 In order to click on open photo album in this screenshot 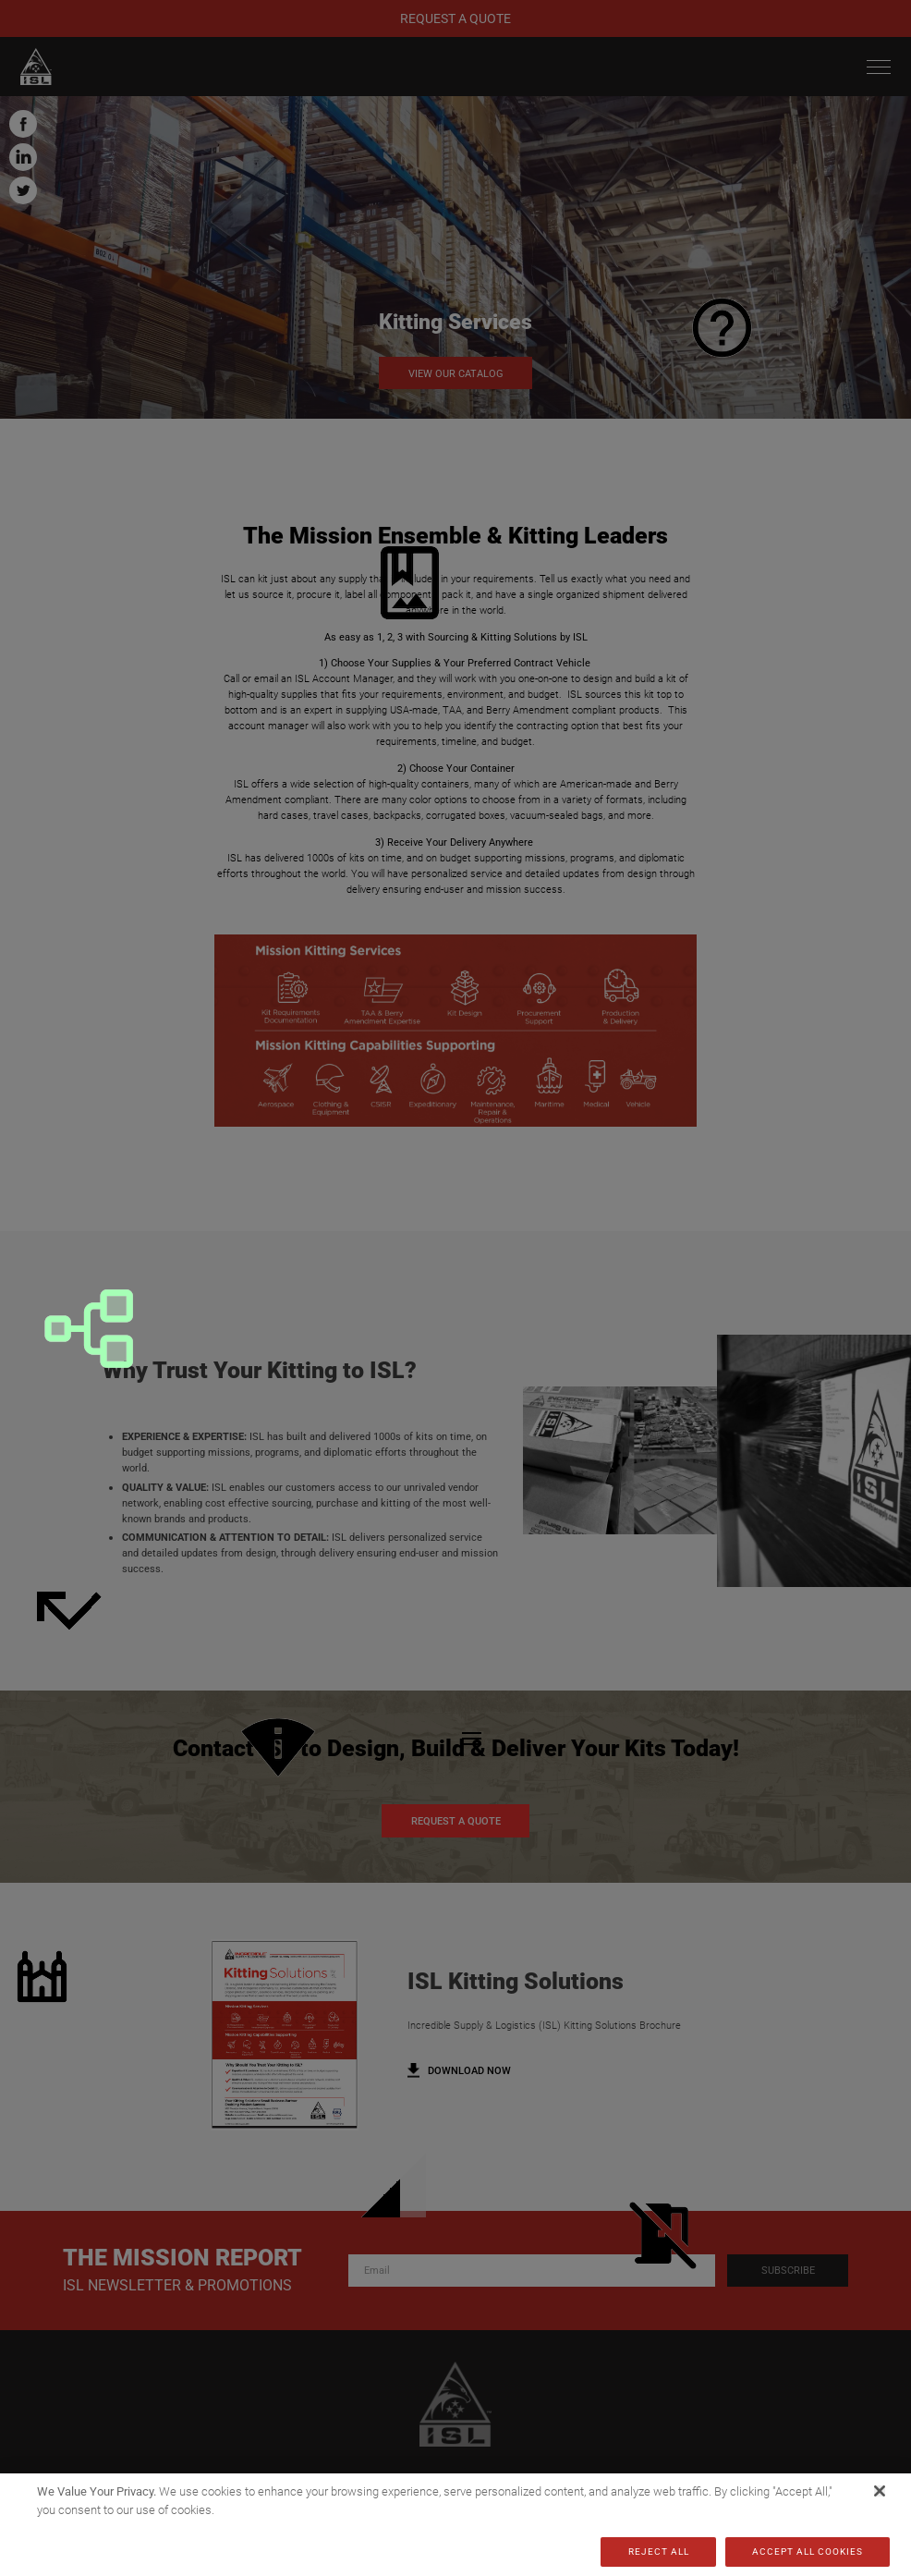, I will do `click(409, 582)`.